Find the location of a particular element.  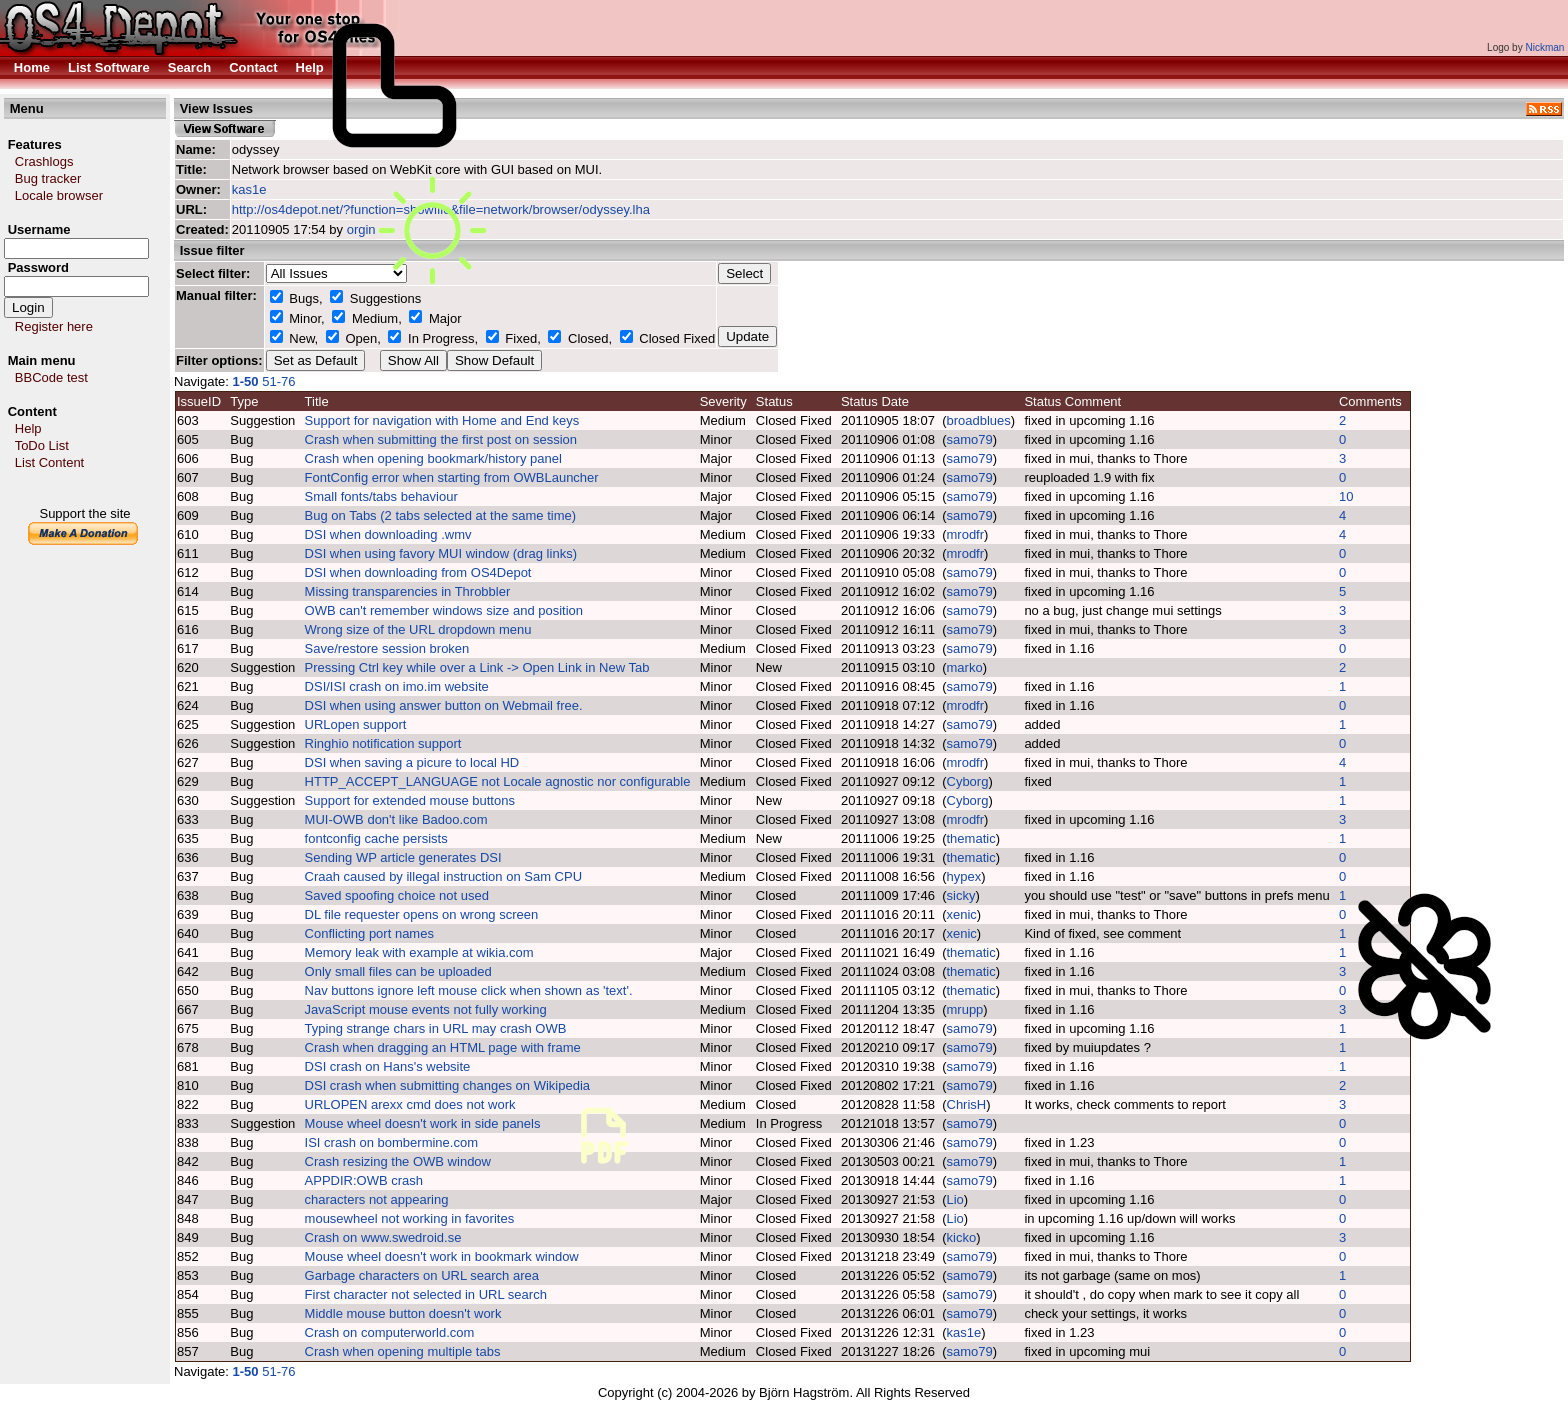

toggle light mode or bright theme is located at coordinates (432, 230).